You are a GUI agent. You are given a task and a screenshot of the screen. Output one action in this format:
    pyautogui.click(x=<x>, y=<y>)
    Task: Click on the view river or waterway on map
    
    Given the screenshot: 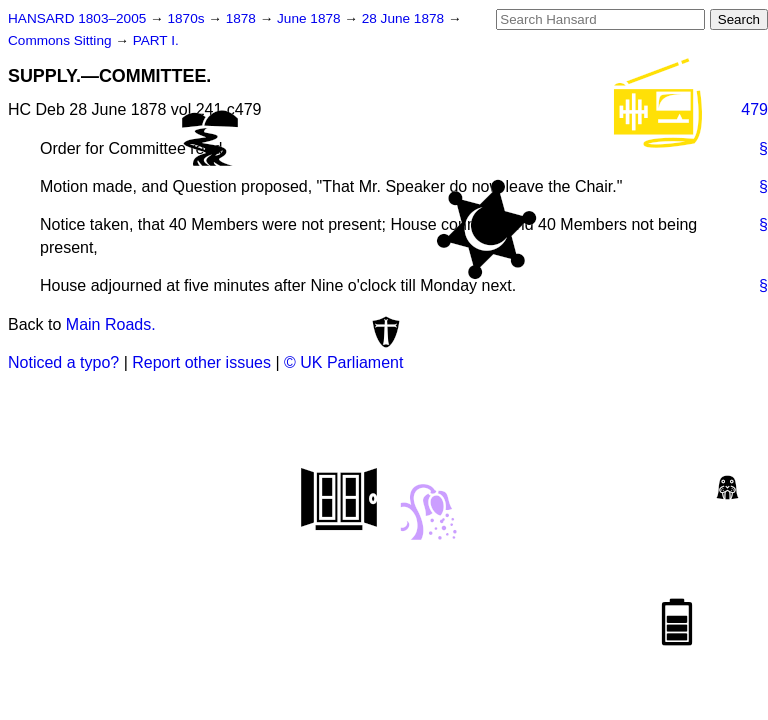 What is the action you would take?
    pyautogui.click(x=210, y=138)
    